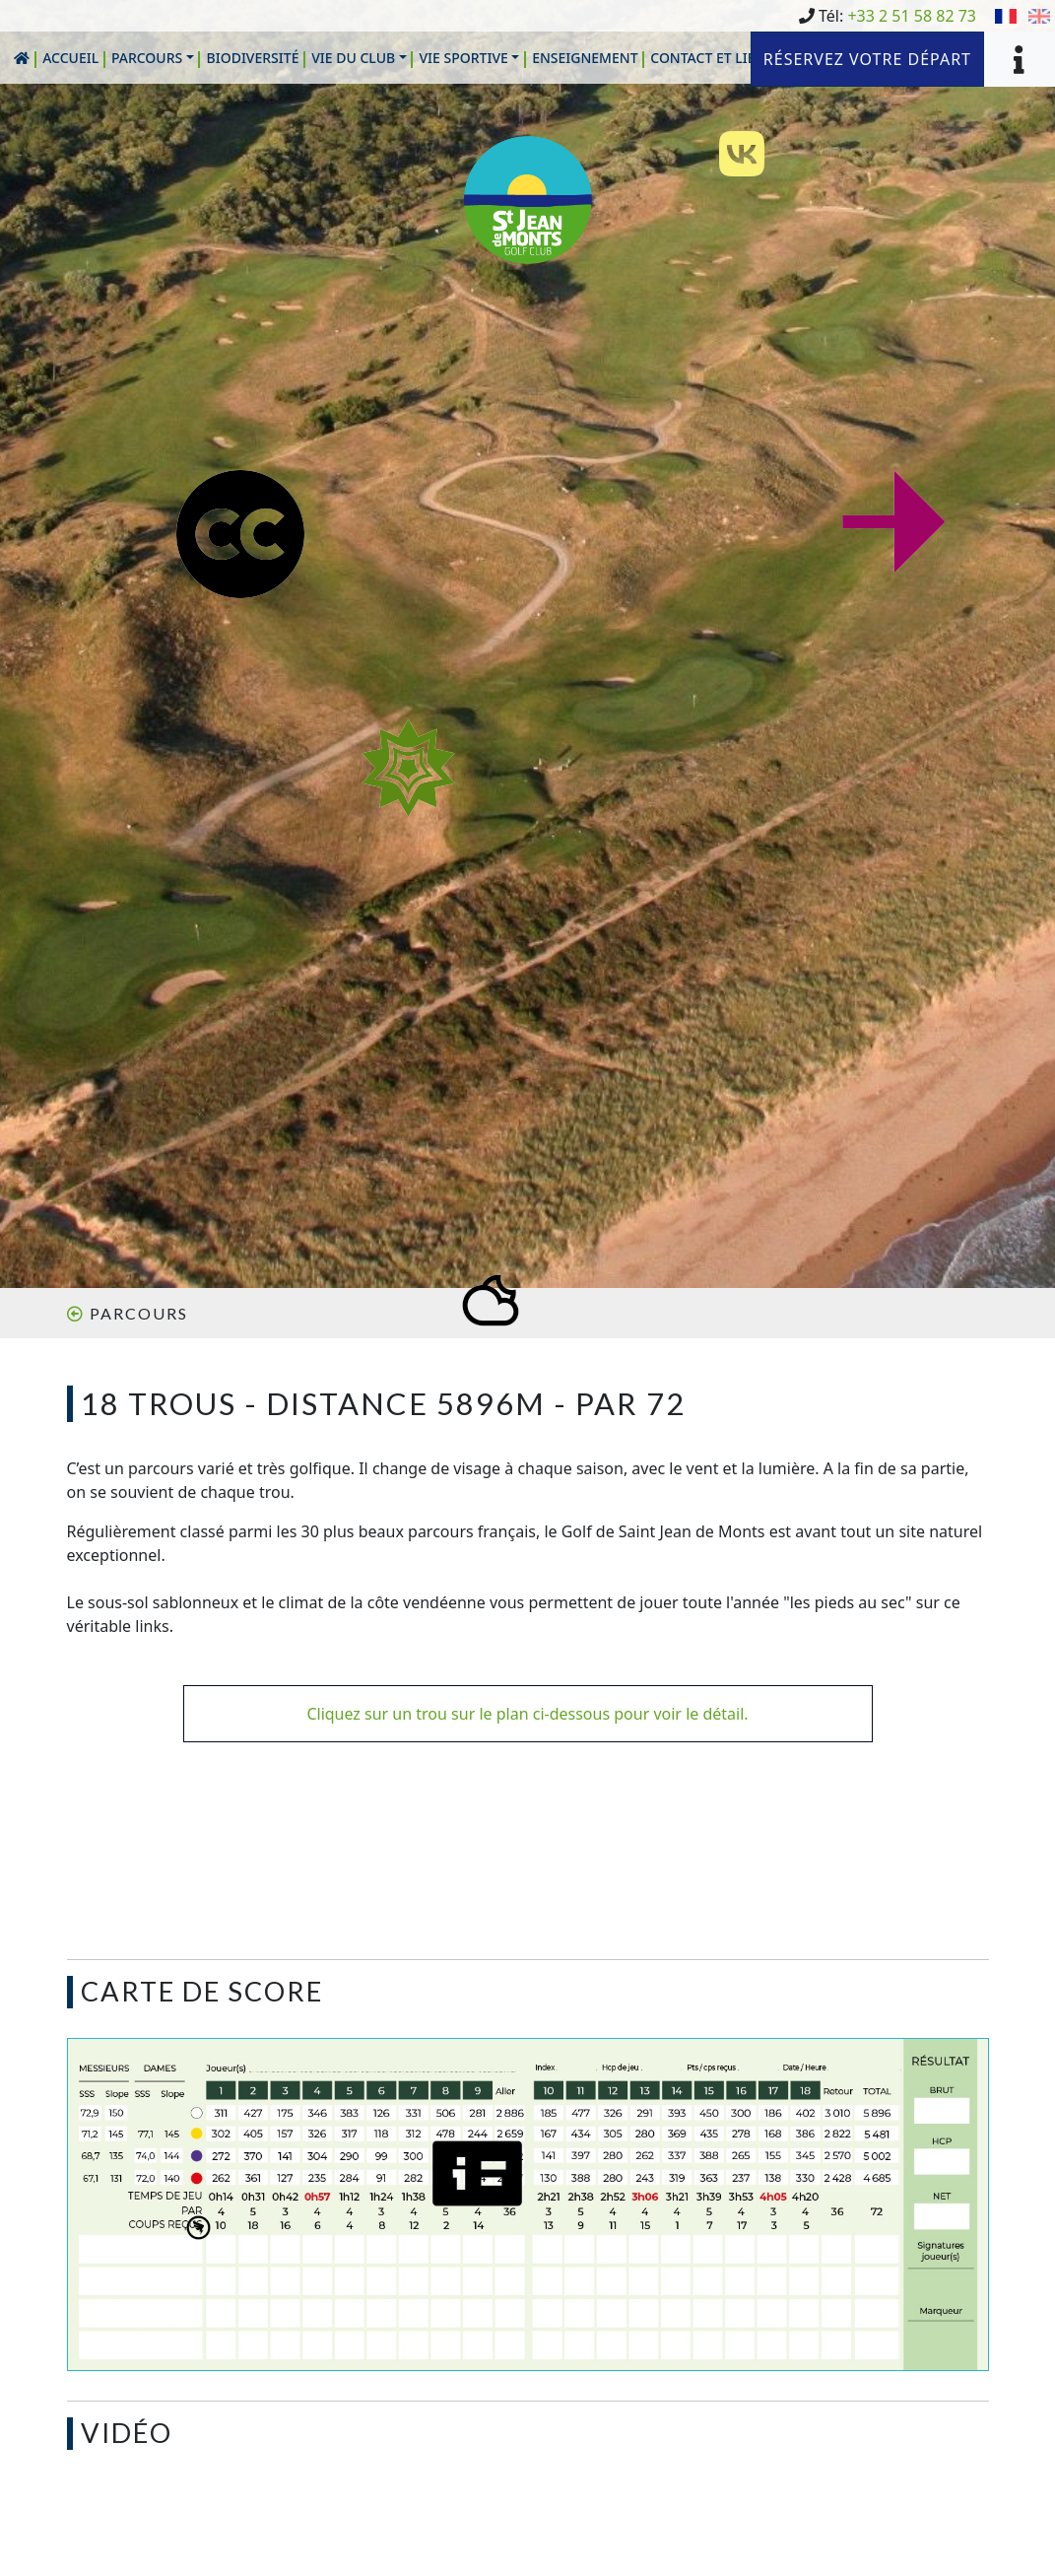 Image resolution: width=1055 pixels, height=2576 pixels. What do you see at coordinates (408, 768) in the screenshot?
I see `open wolfram mathematica application` at bounding box center [408, 768].